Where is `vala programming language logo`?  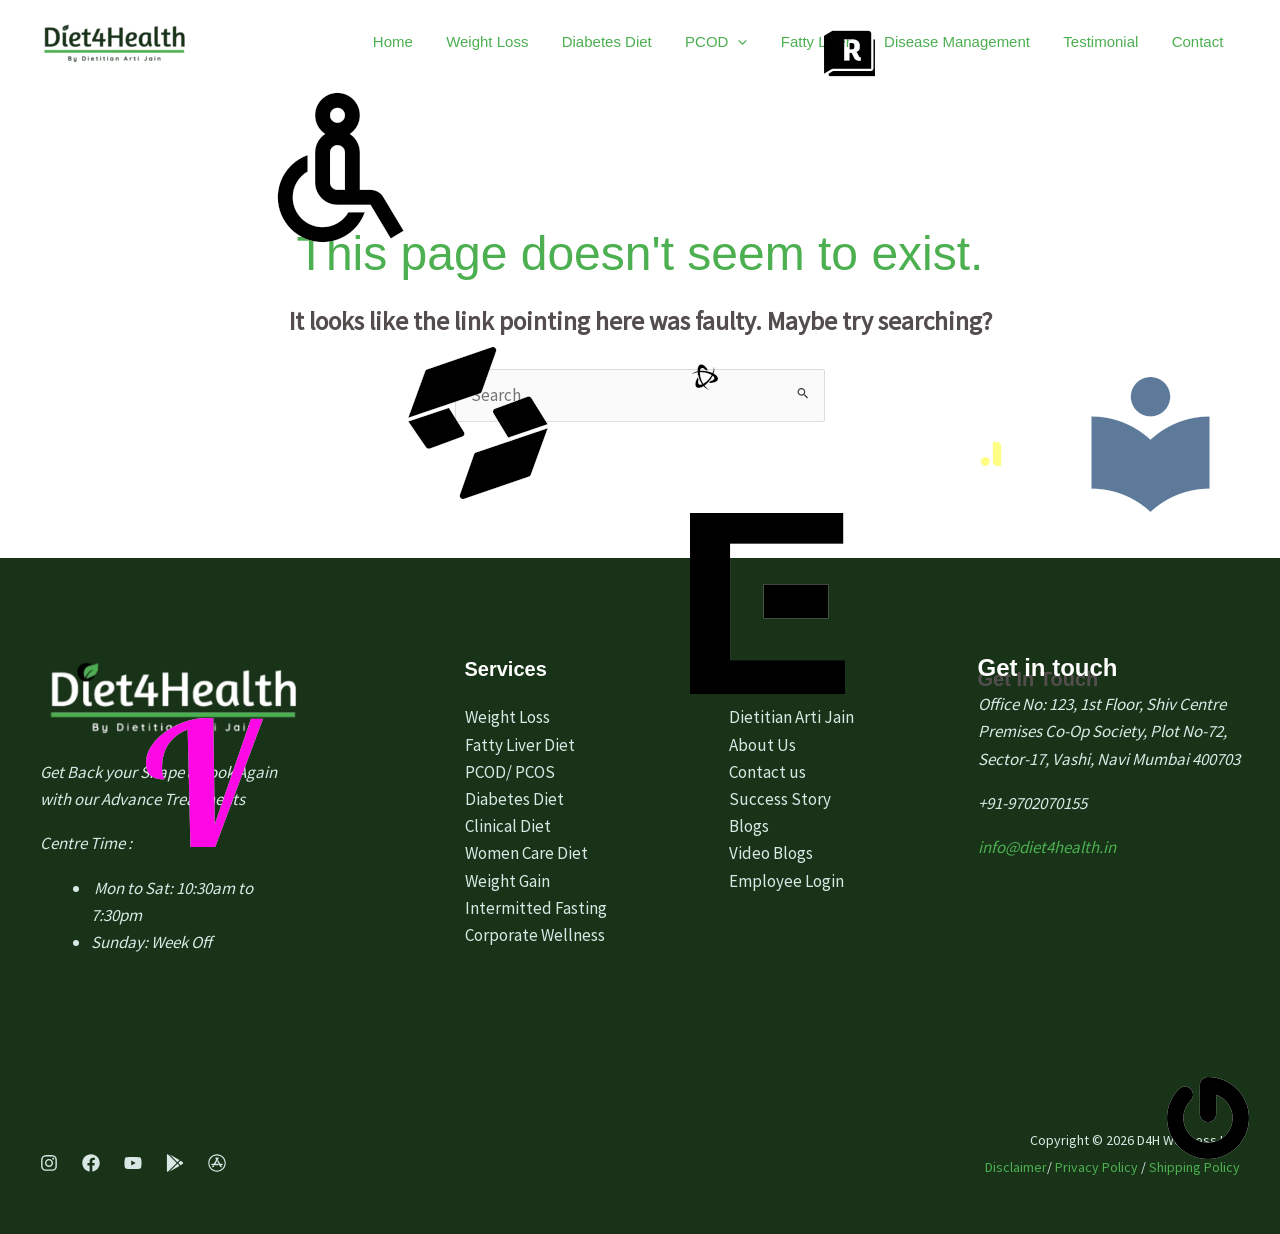 vala programming language logo is located at coordinates (204, 782).